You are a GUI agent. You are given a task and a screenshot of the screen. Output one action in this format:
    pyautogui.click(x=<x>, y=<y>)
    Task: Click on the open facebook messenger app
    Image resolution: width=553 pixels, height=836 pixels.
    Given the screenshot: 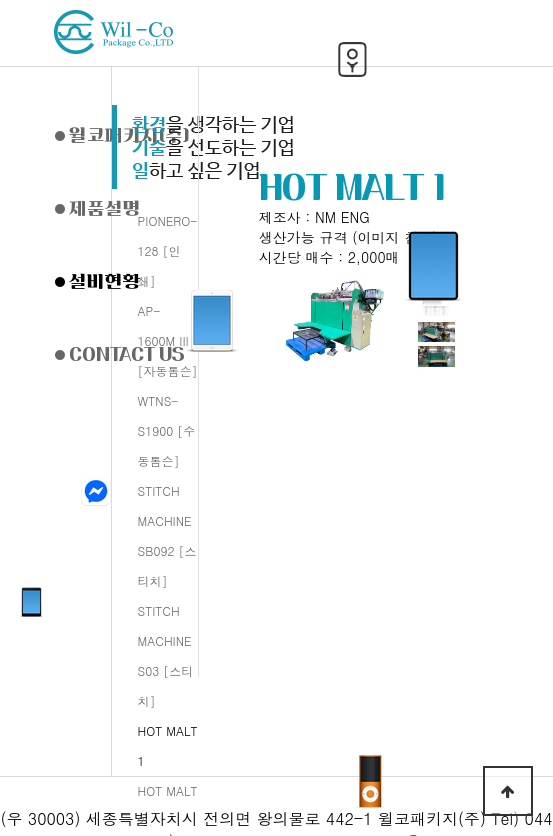 What is the action you would take?
    pyautogui.click(x=96, y=491)
    